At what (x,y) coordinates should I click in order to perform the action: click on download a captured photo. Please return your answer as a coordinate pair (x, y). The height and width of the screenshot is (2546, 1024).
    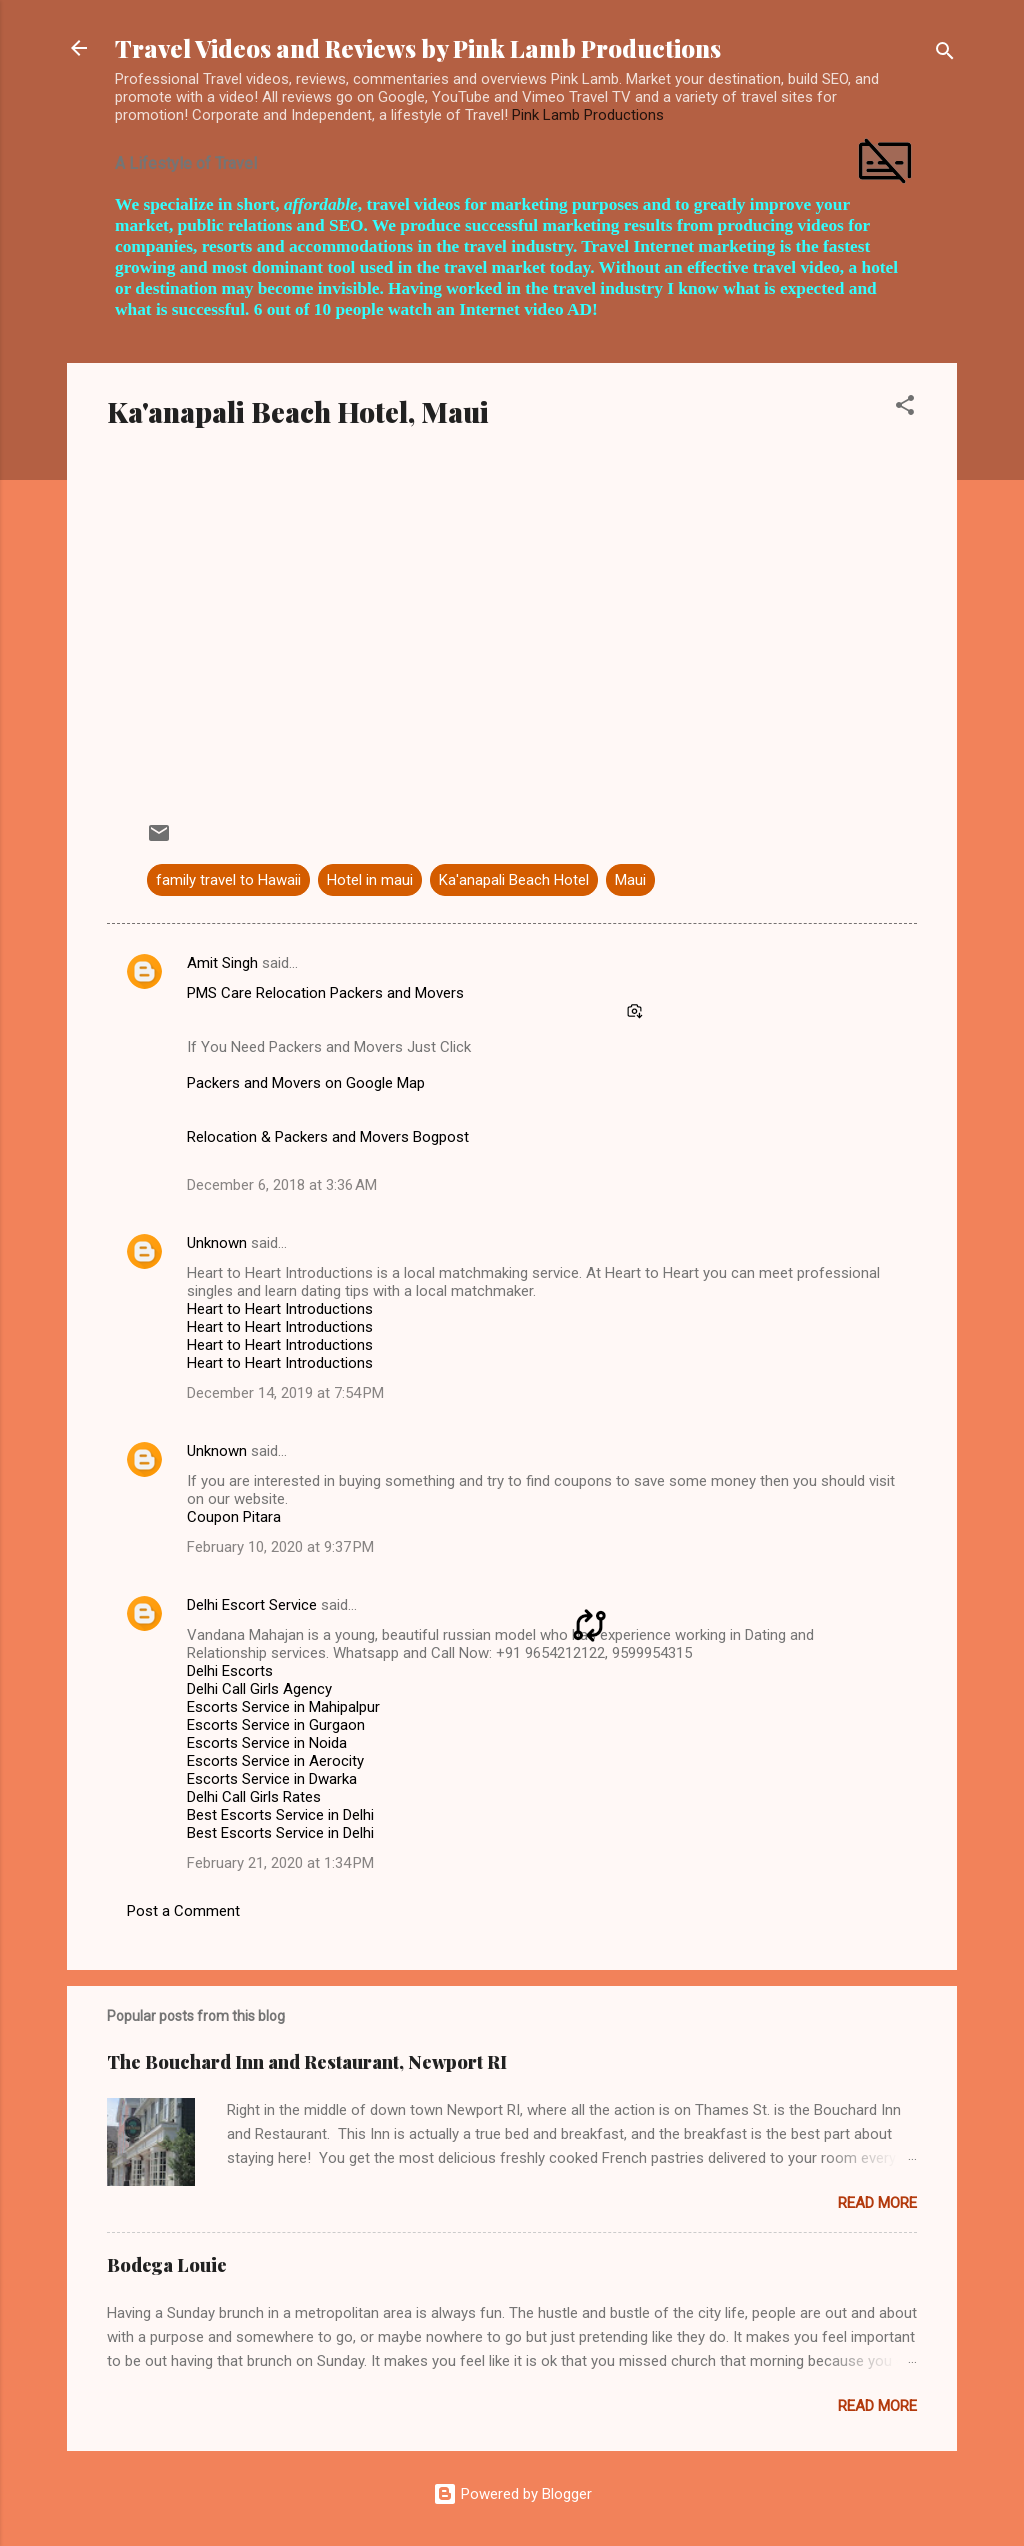
    Looking at the image, I should click on (634, 1010).